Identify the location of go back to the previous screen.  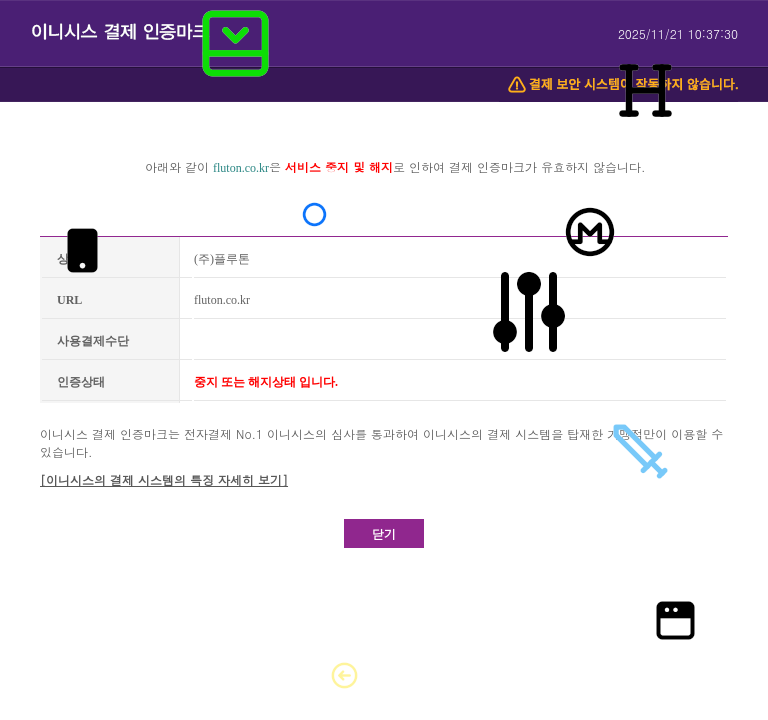
(344, 675).